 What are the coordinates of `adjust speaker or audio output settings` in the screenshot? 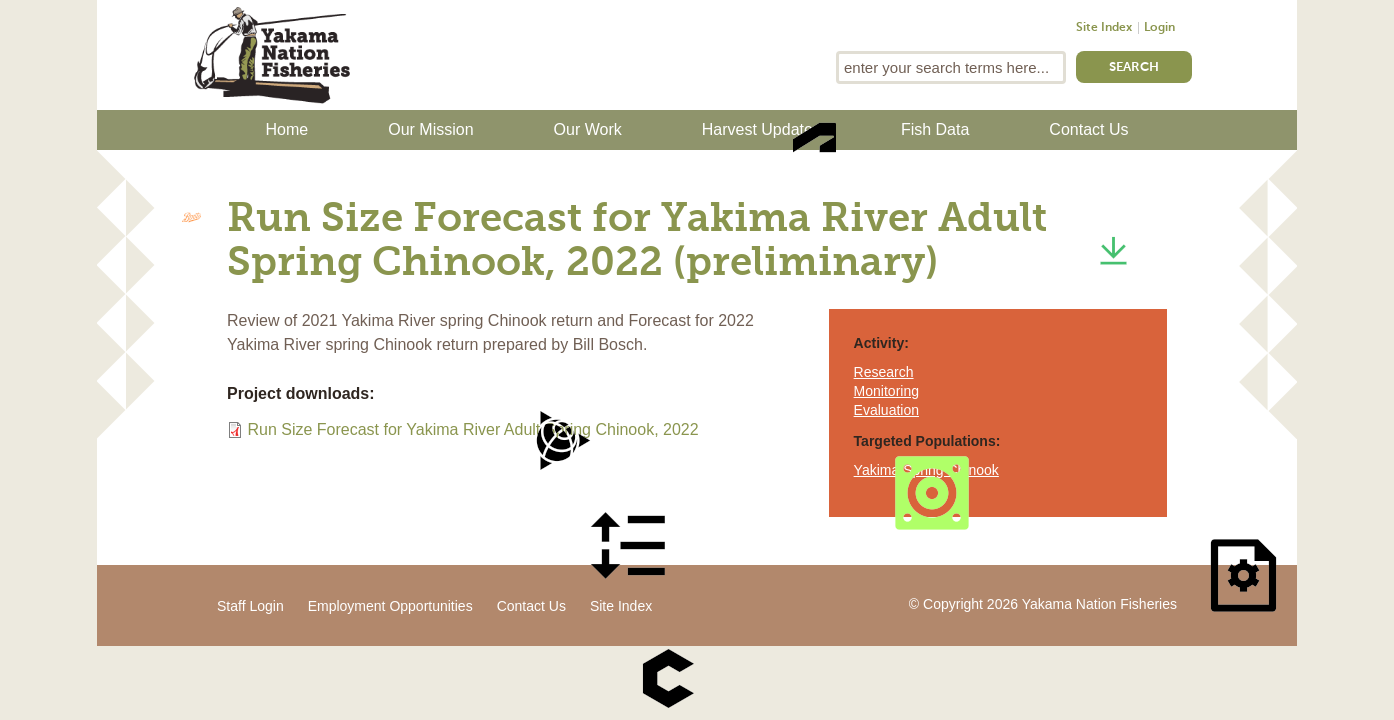 It's located at (932, 493).